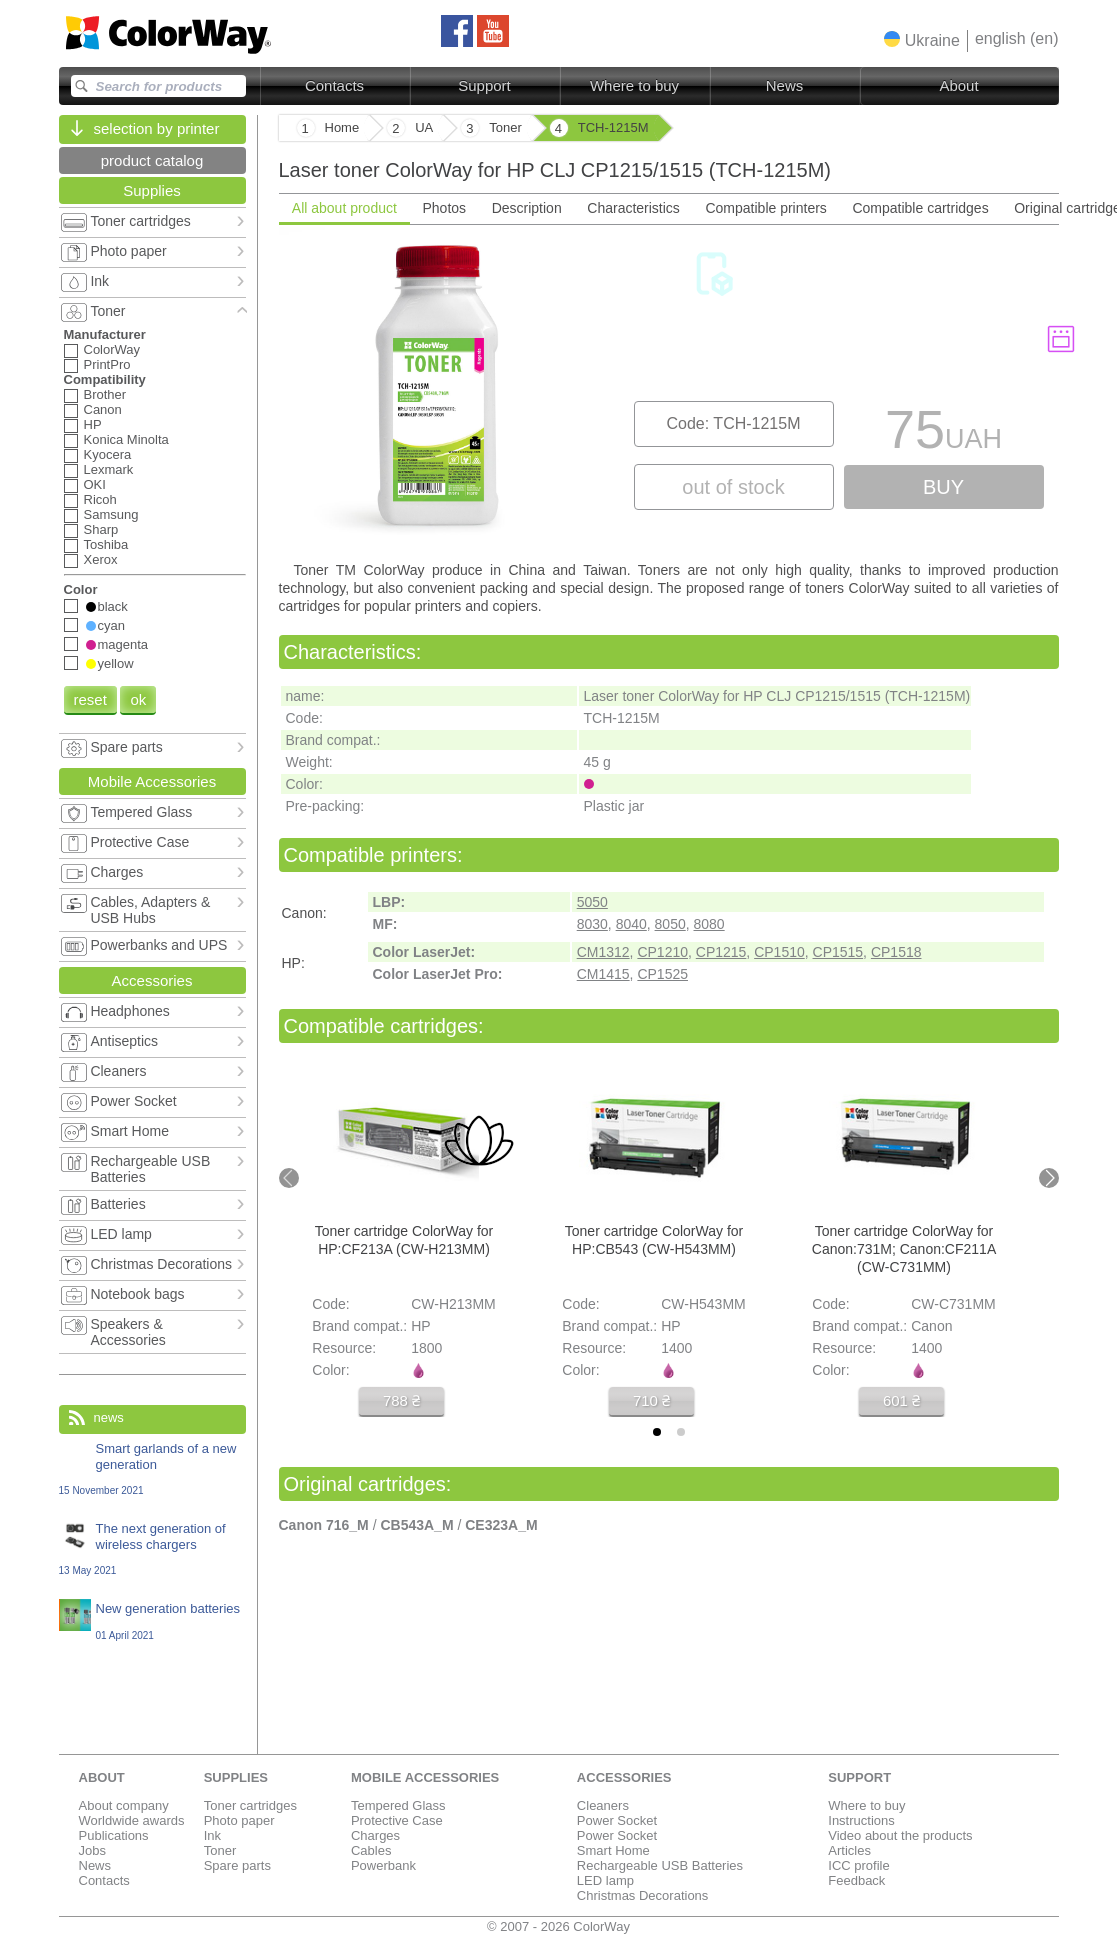 This screenshot has height=1936, width=1117. Describe the element at coordinates (479, 1143) in the screenshot. I see `access meditation or mindfulness features` at that location.